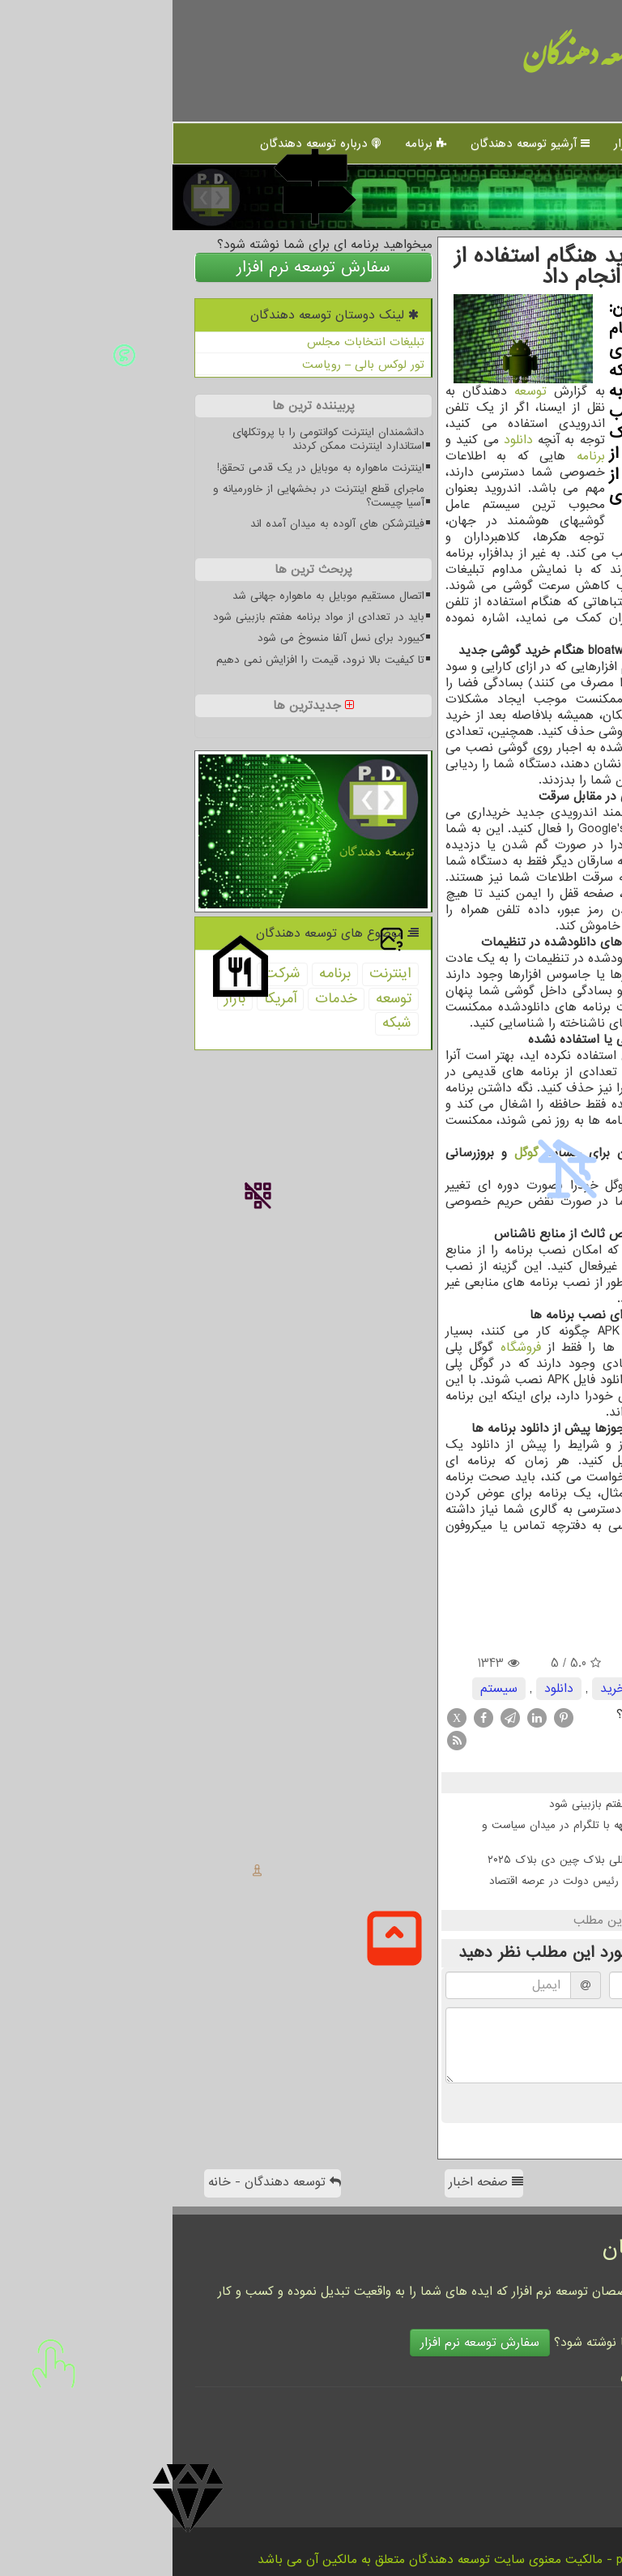 The width and height of the screenshot is (622, 2576). Describe the element at coordinates (188, 2498) in the screenshot. I see `indicates premium or pro membership status` at that location.